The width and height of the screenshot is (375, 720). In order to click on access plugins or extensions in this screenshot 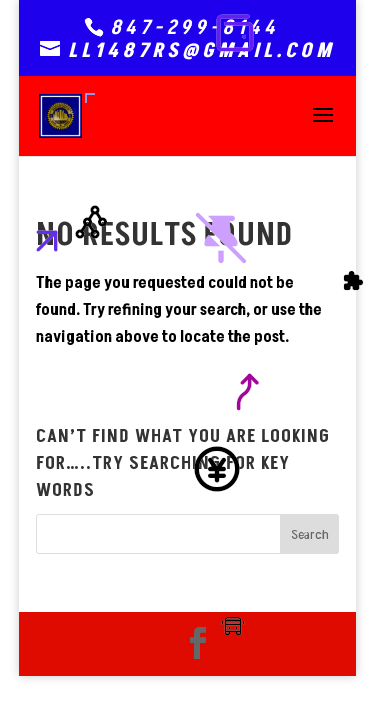, I will do `click(353, 280)`.